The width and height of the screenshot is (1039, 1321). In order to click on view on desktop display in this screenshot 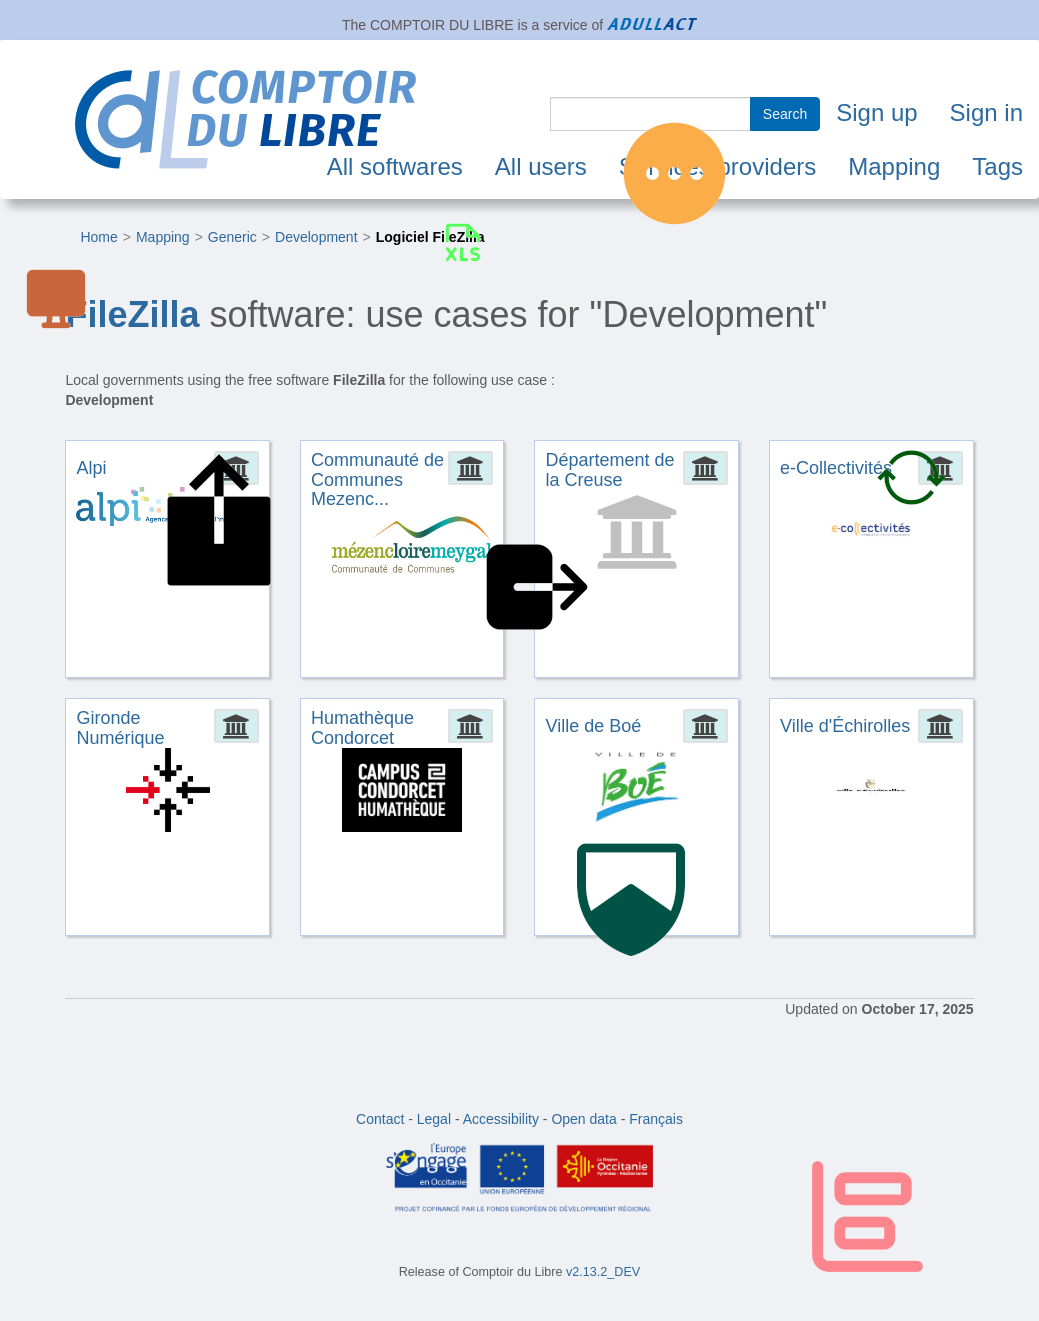, I will do `click(56, 299)`.